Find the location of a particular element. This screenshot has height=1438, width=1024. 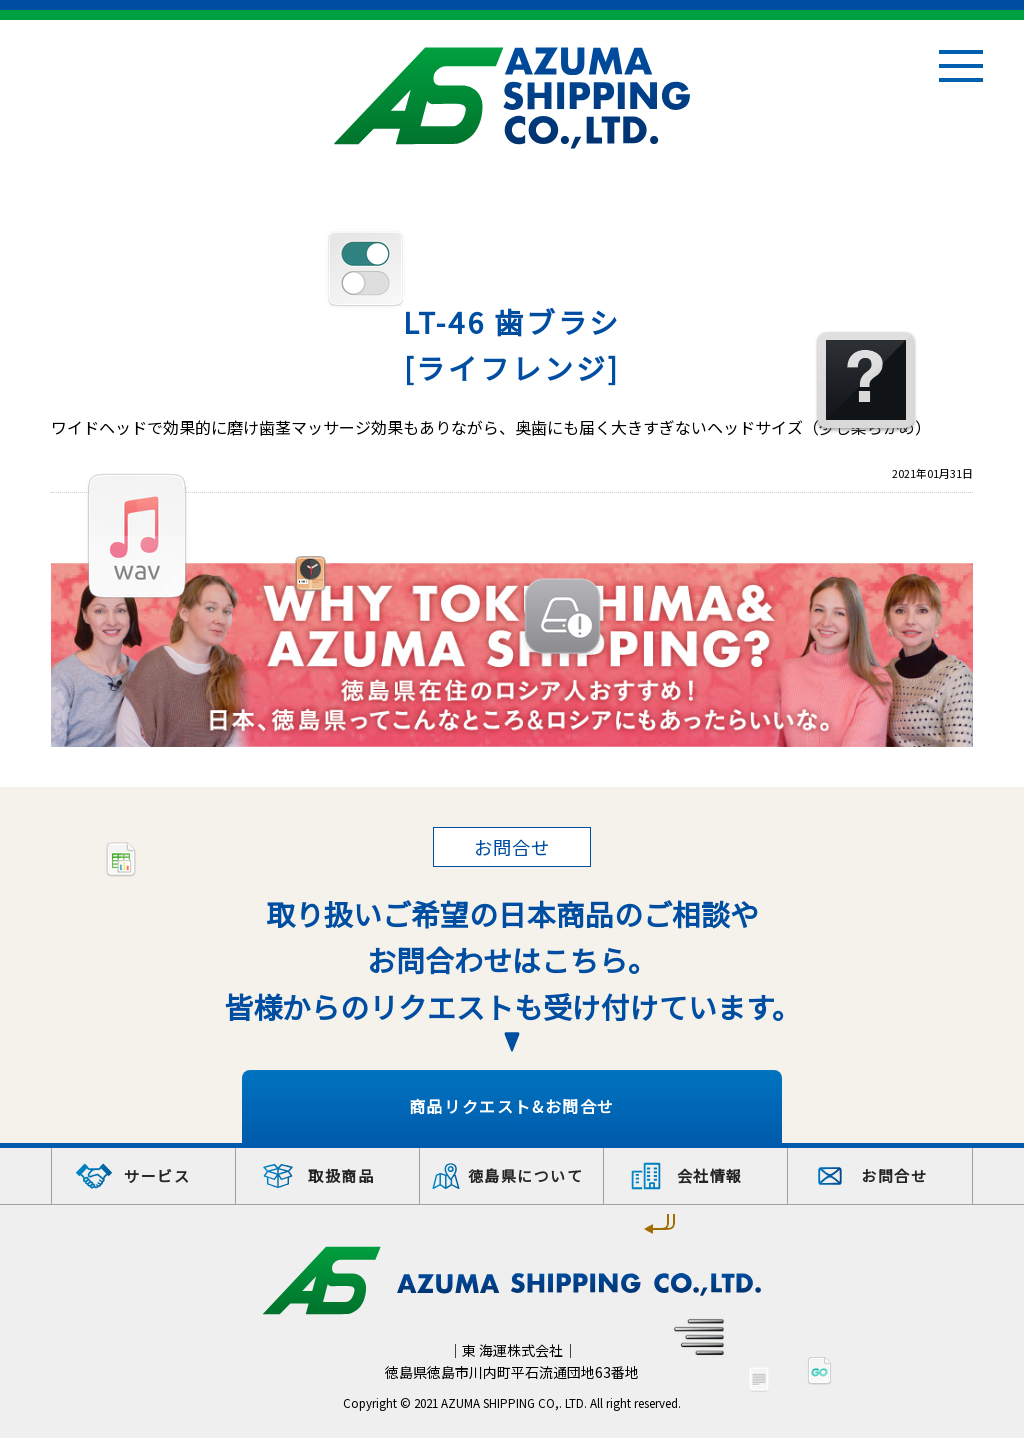

indicates package manager is waiting or queued is located at coordinates (310, 573).